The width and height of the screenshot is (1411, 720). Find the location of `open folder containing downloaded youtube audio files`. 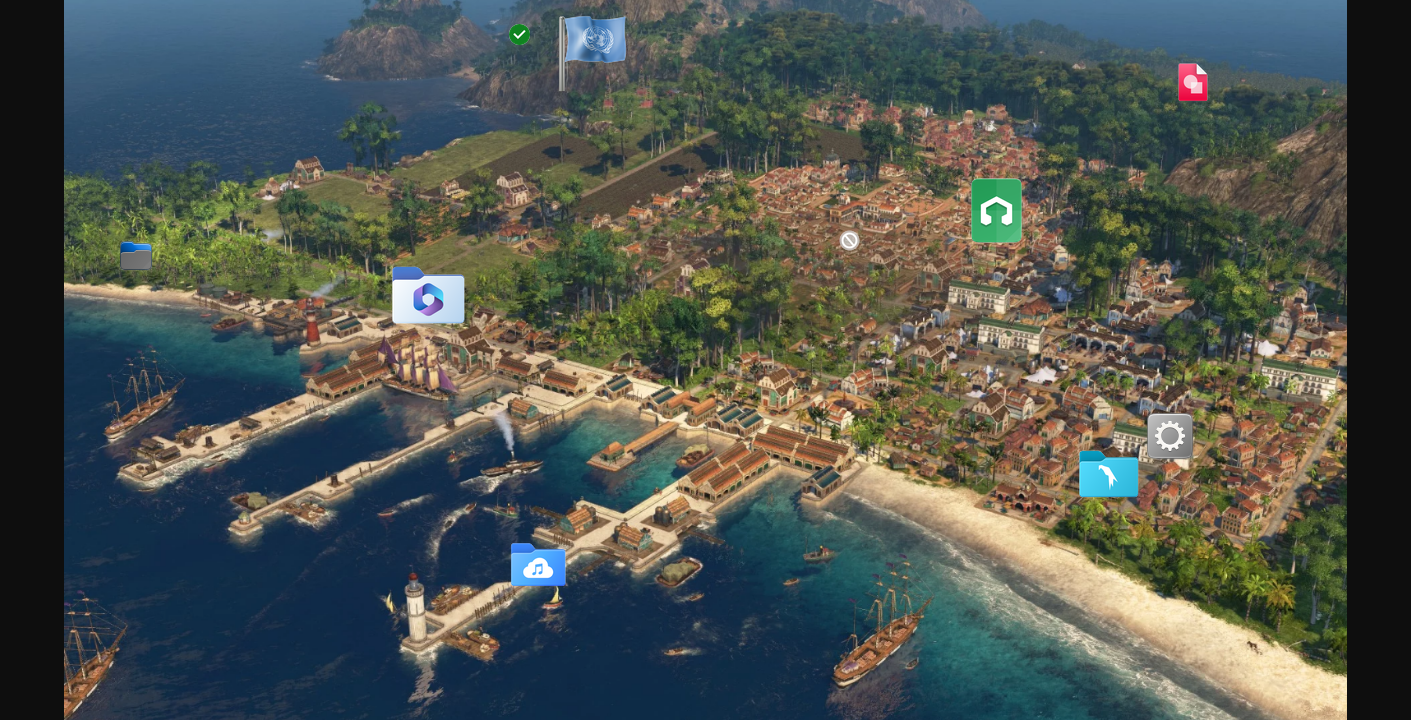

open folder containing downloaded youtube audio files is located at coordinates (538, 566).